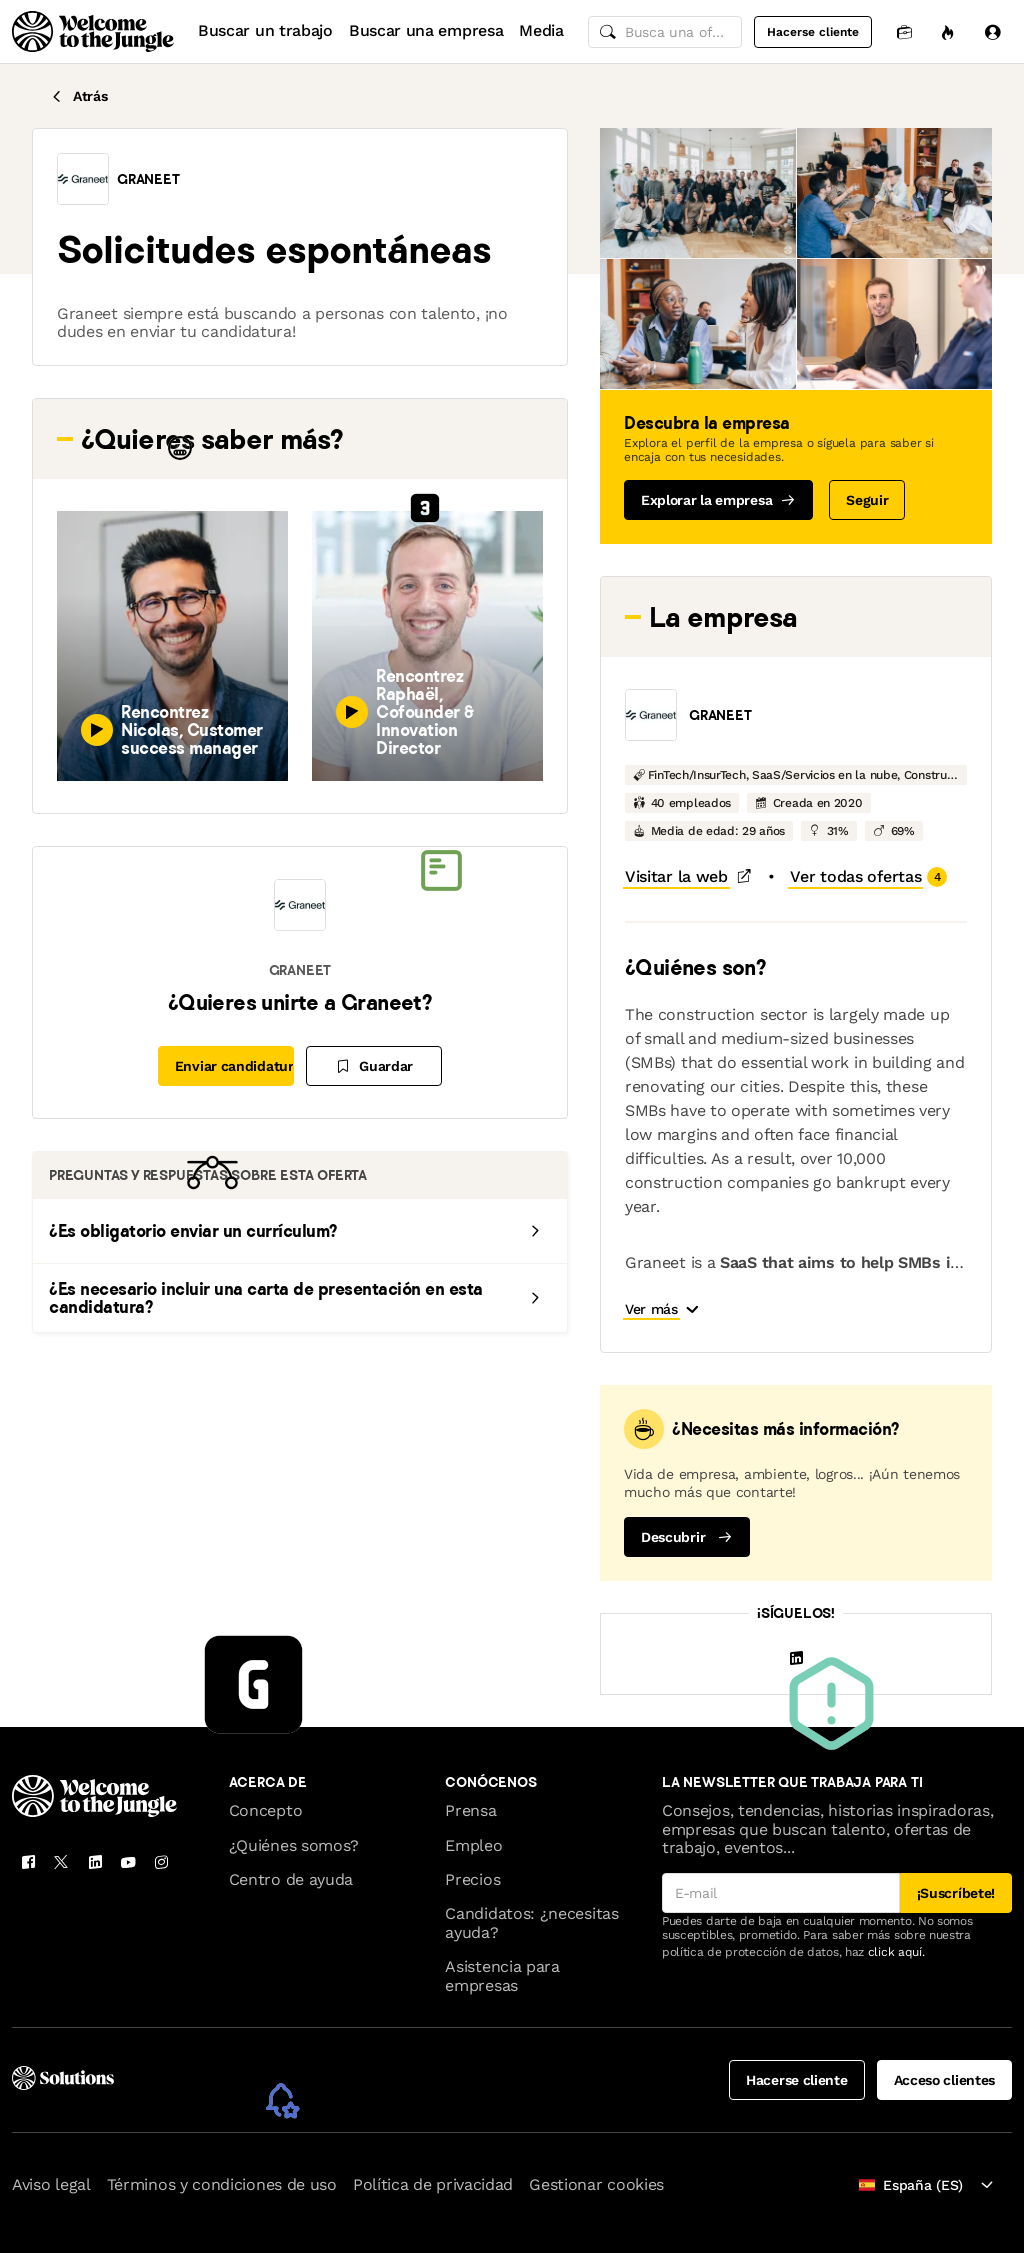 The image size is (1024, 2253). What do you see at coordinates (253, 1684) in the screenshot?
I see `google or gmail app shortcut` at bounding box center [253, 1684].